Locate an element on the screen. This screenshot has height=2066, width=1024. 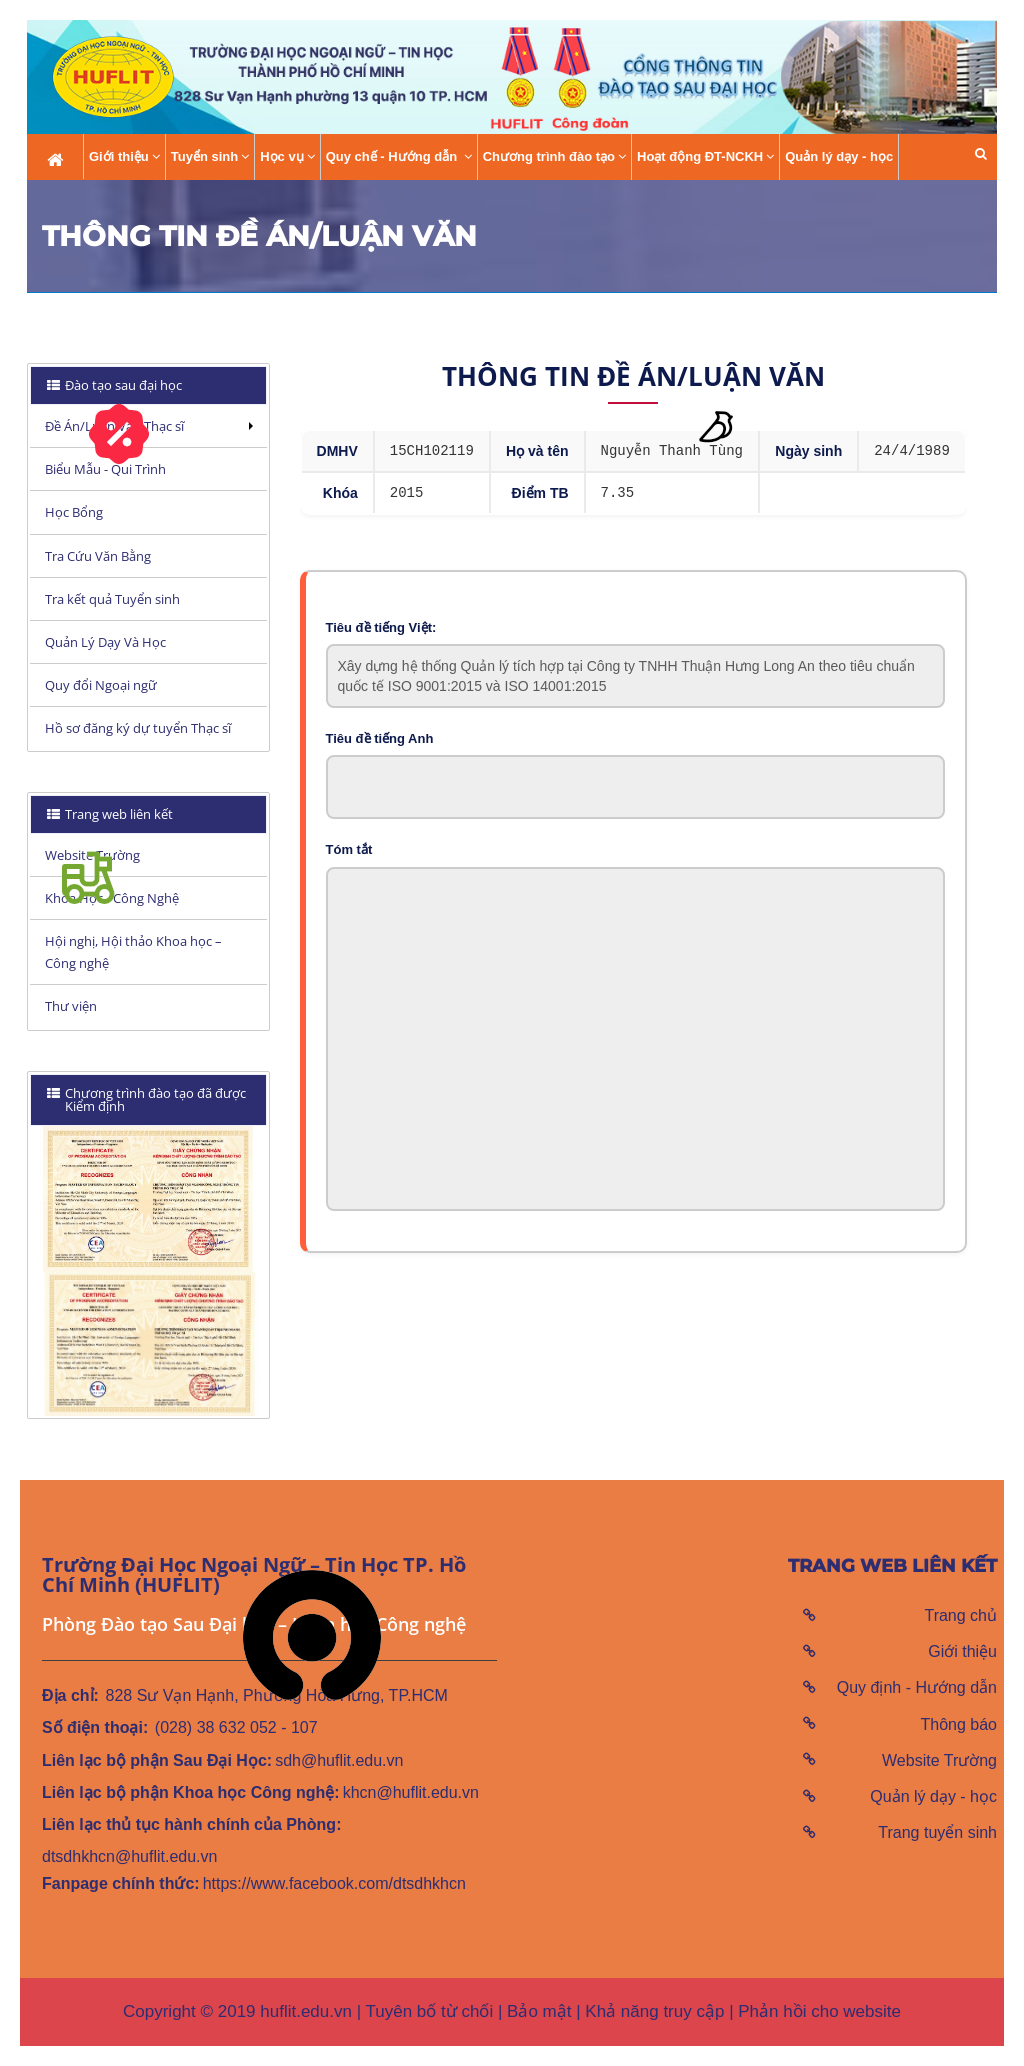
open yuque documentation platform is located at coordinates (716, 426).